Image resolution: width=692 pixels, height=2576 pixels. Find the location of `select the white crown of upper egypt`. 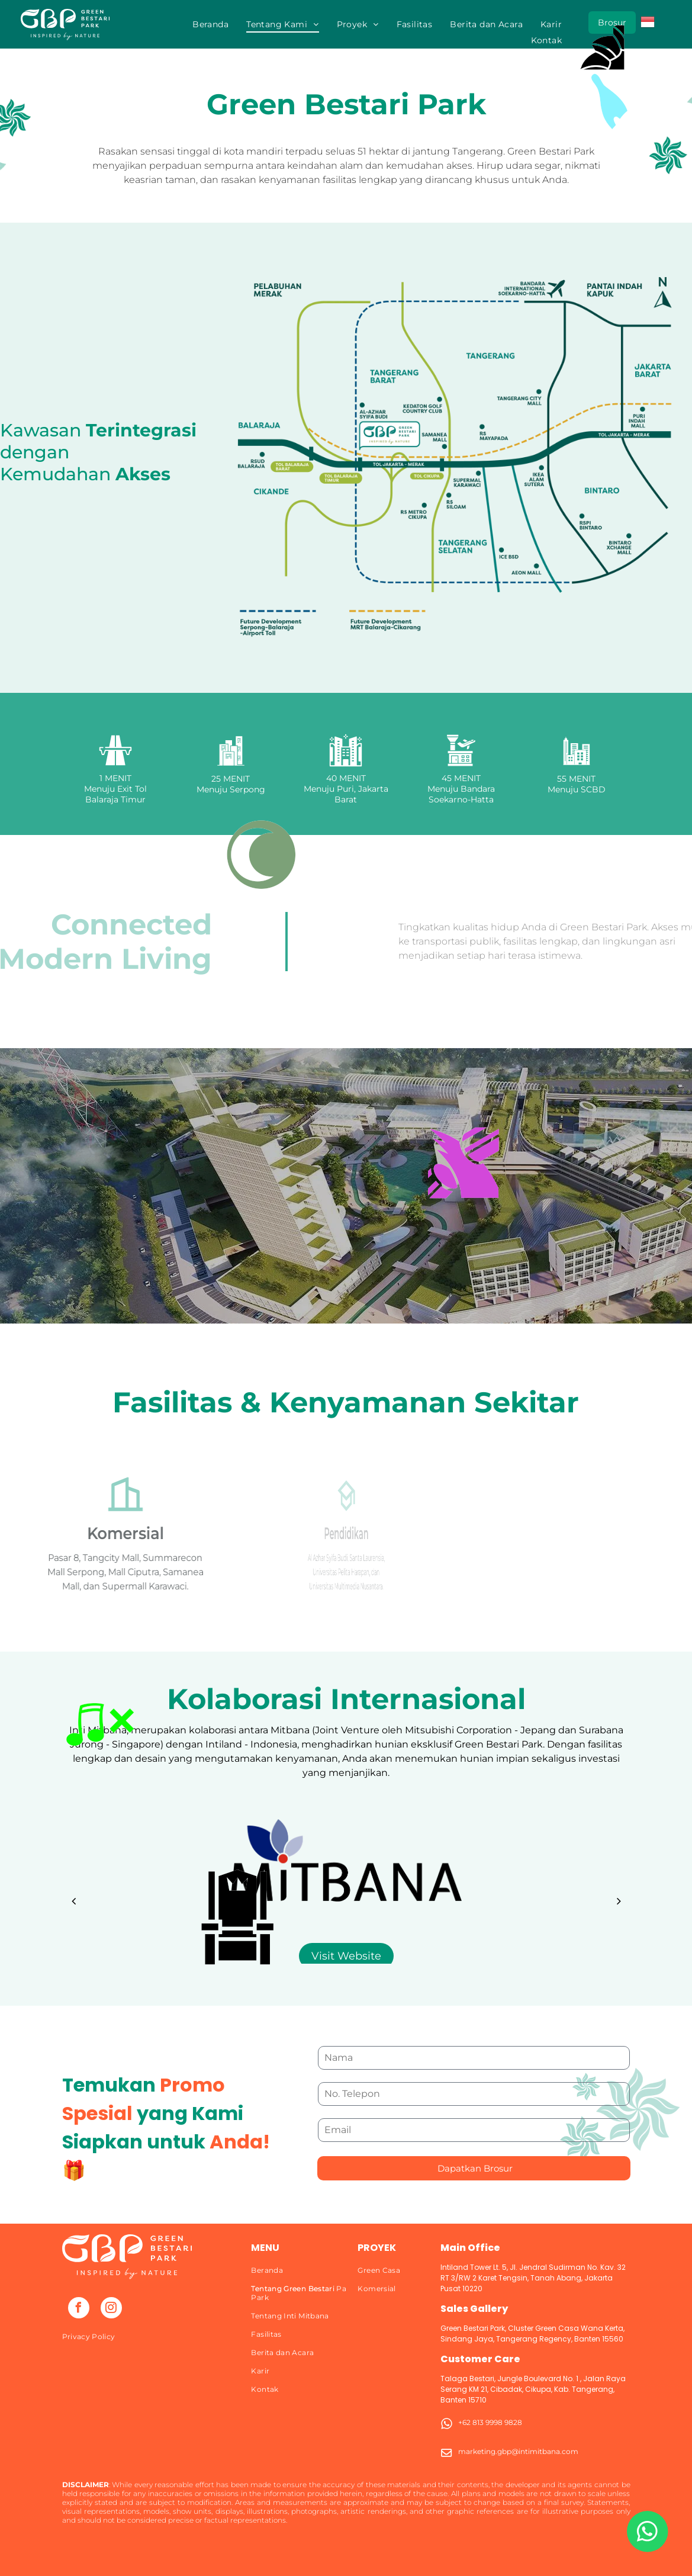

select the white crown of upper egypt is located at coordinates (609, 101).